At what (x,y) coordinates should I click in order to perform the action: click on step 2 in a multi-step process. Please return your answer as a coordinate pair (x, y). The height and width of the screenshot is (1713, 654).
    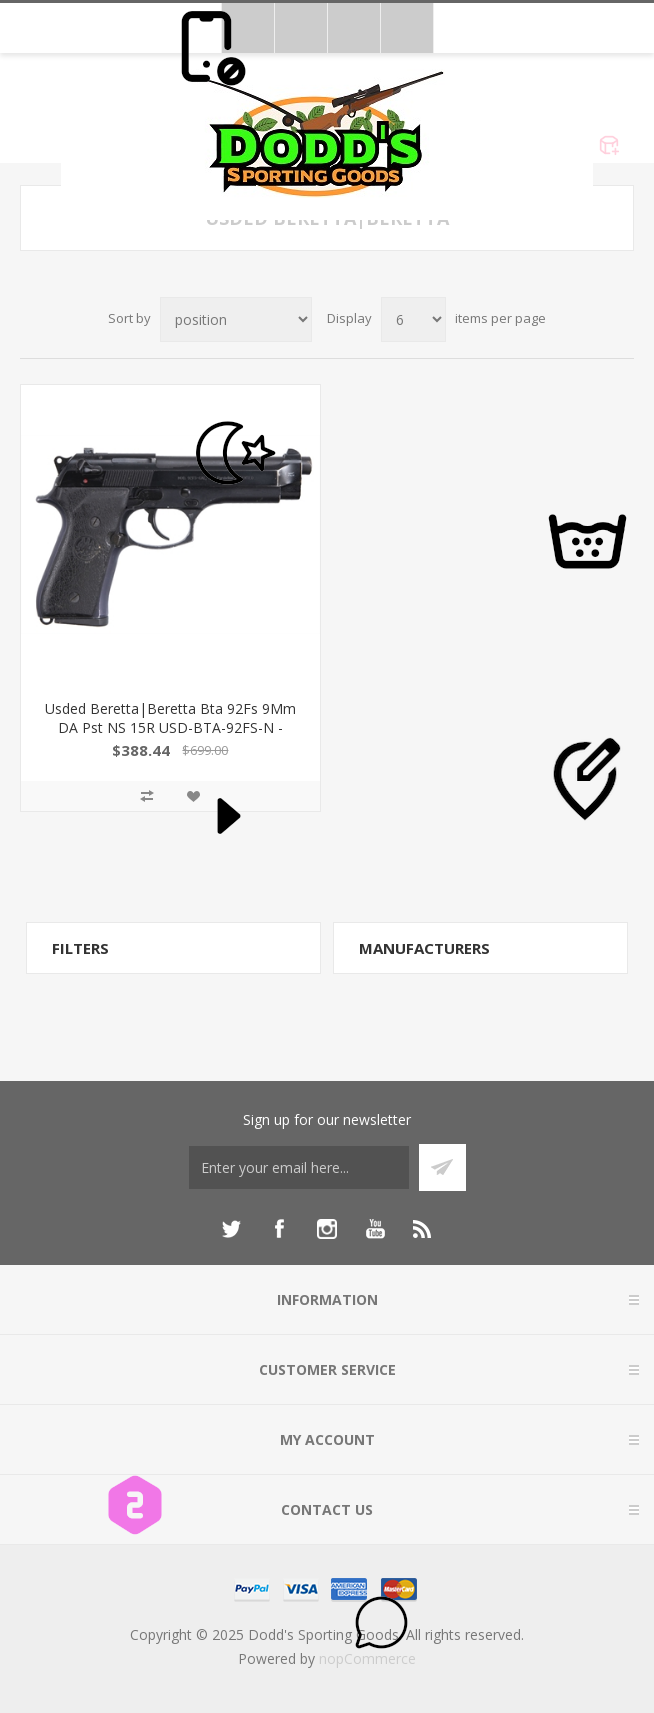
    Looking at the image, I should click on (135, 1505).